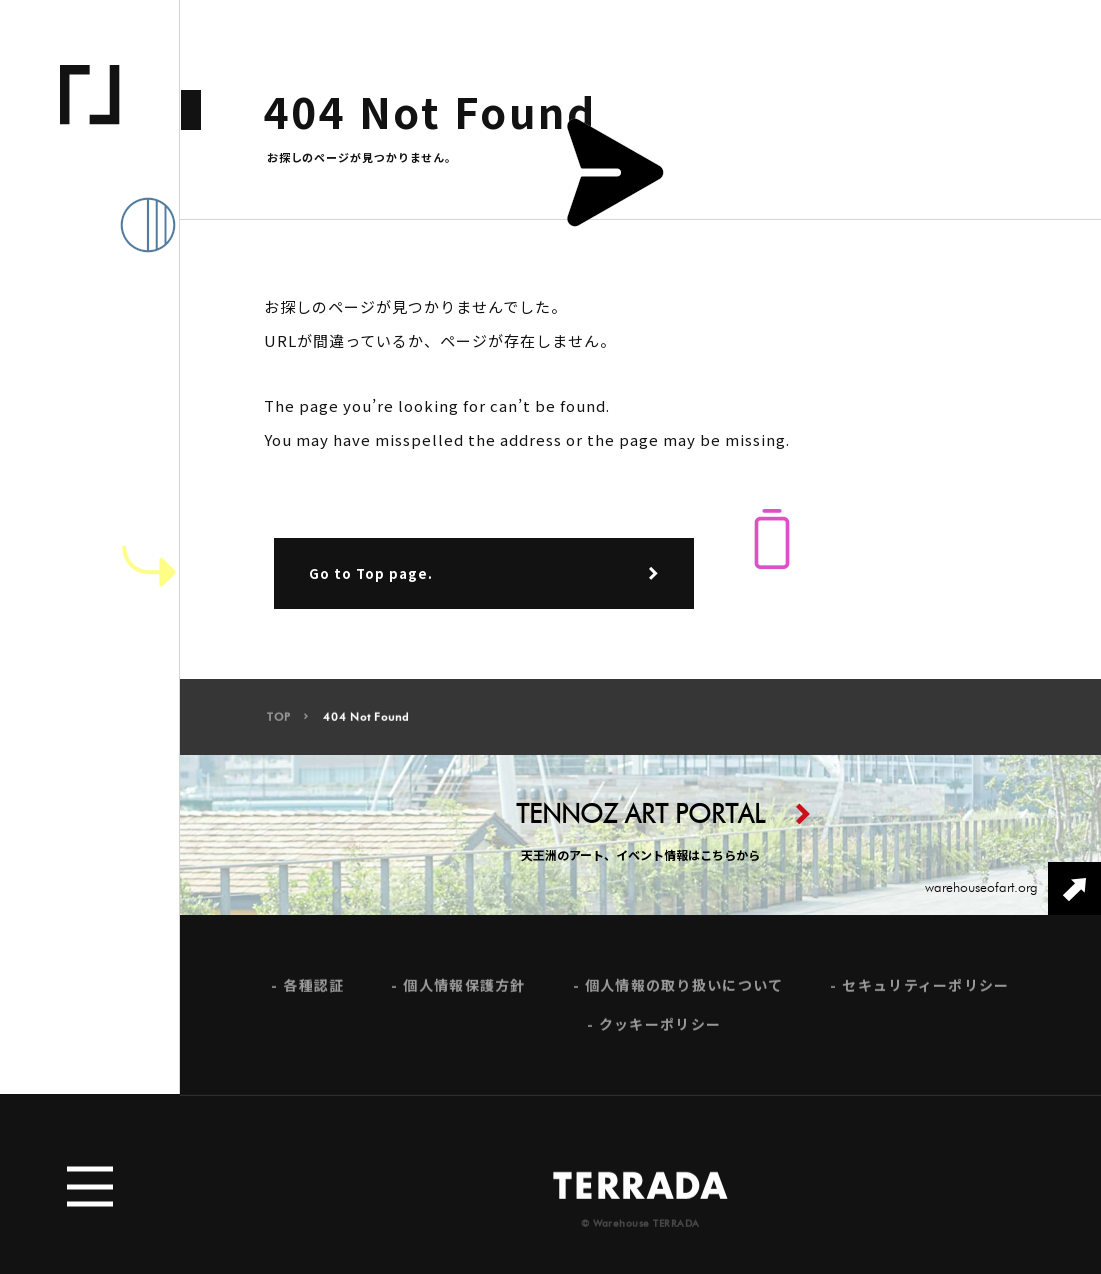 The width and height of the screenshot is (1101, 1274). I want to click on send a message, so click(609, 172).